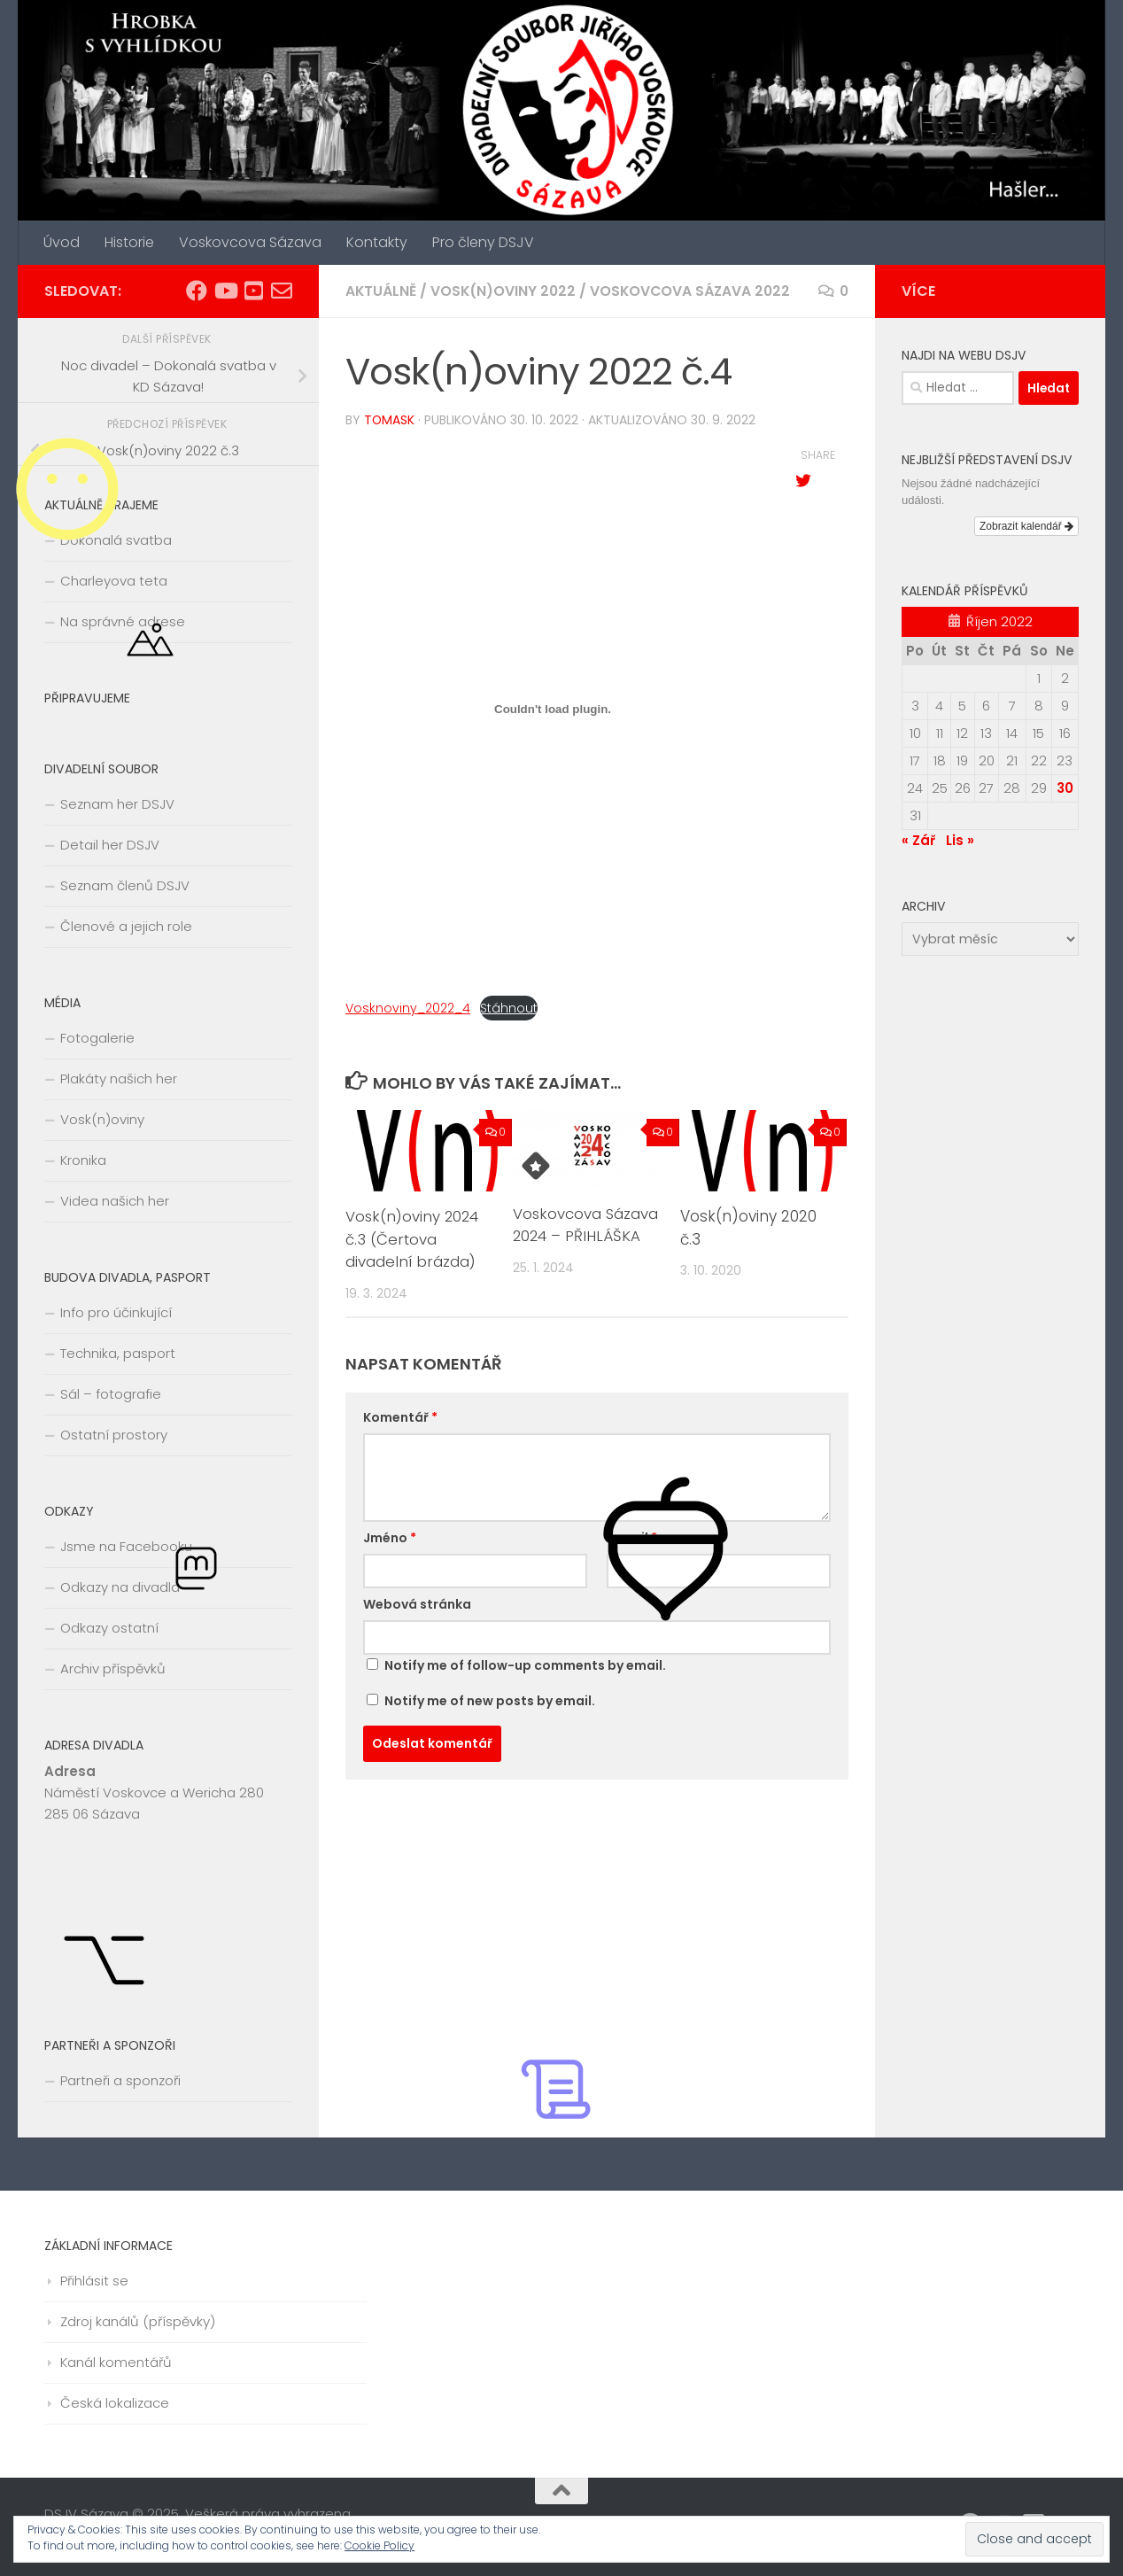  I want to click on view landscape or nature photos, so click(150, 641).